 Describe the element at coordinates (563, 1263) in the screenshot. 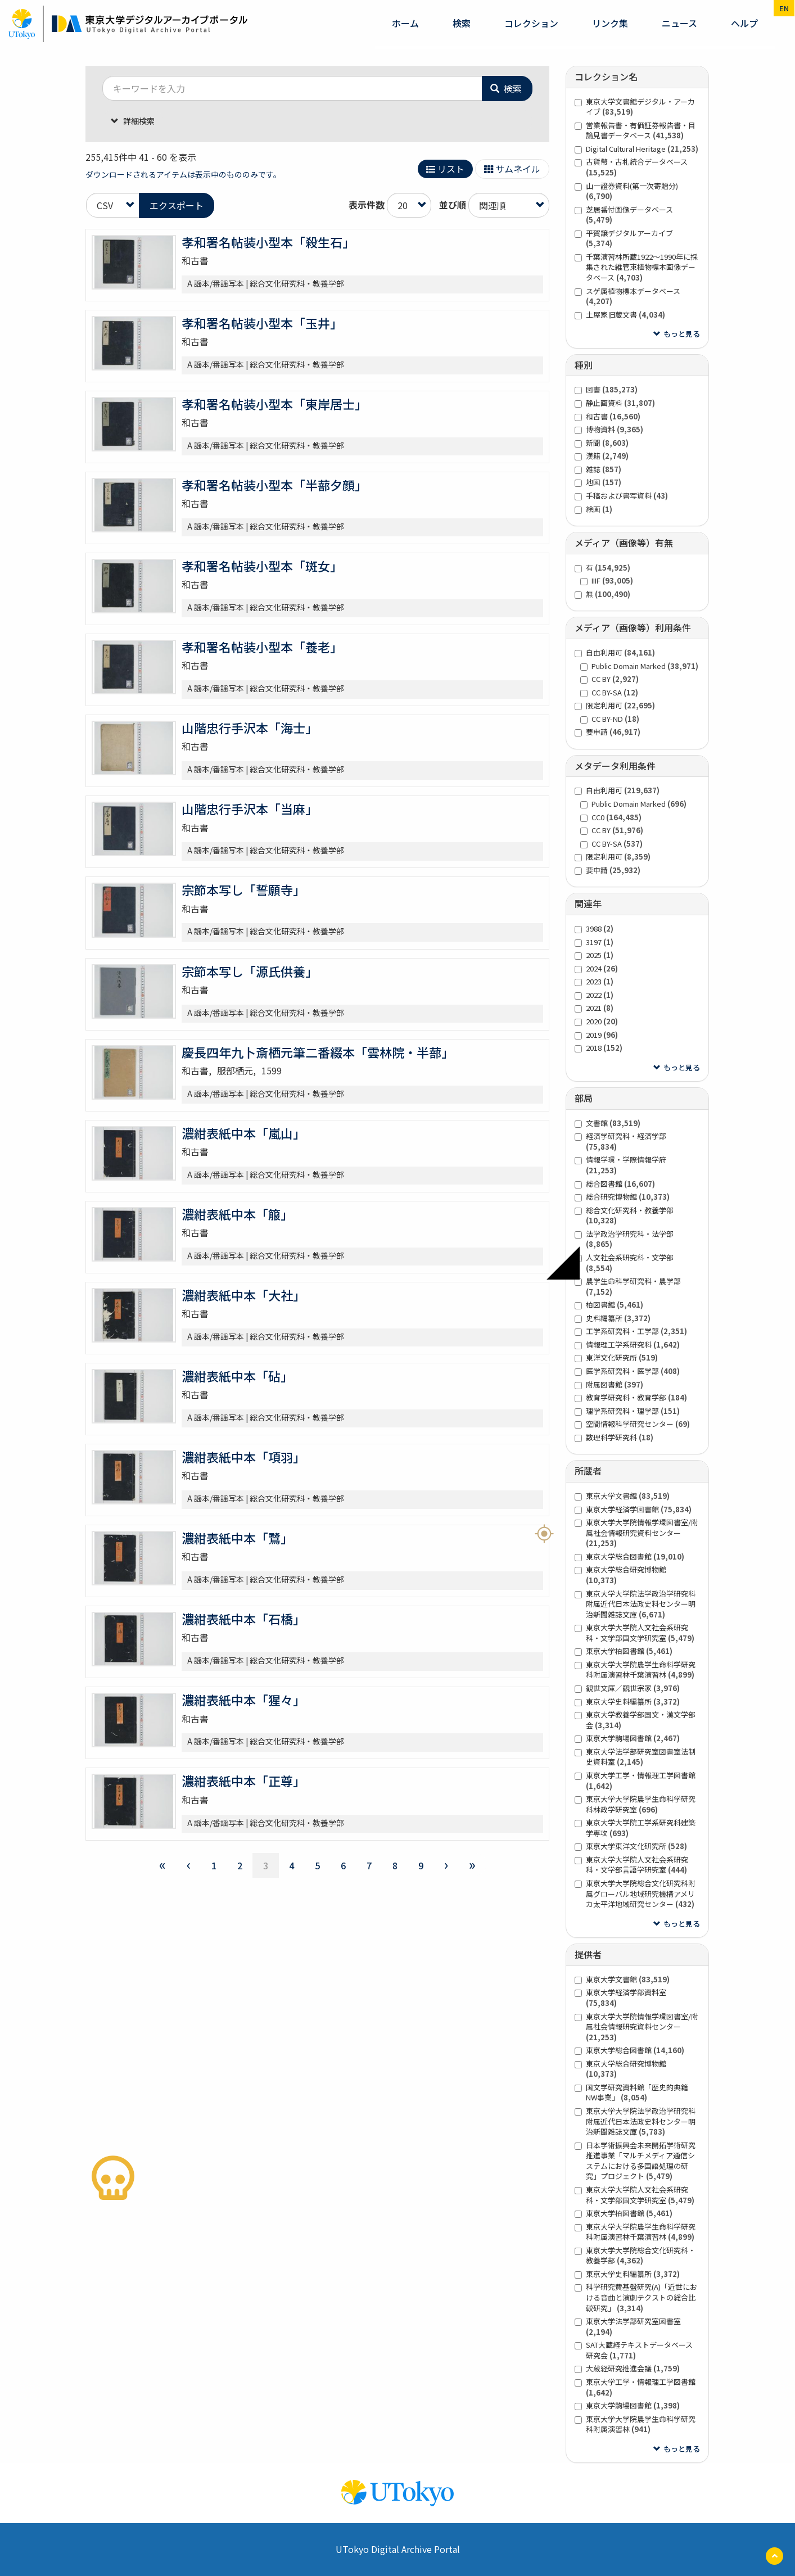

I see `indicates full cellular signal strength` at that location.